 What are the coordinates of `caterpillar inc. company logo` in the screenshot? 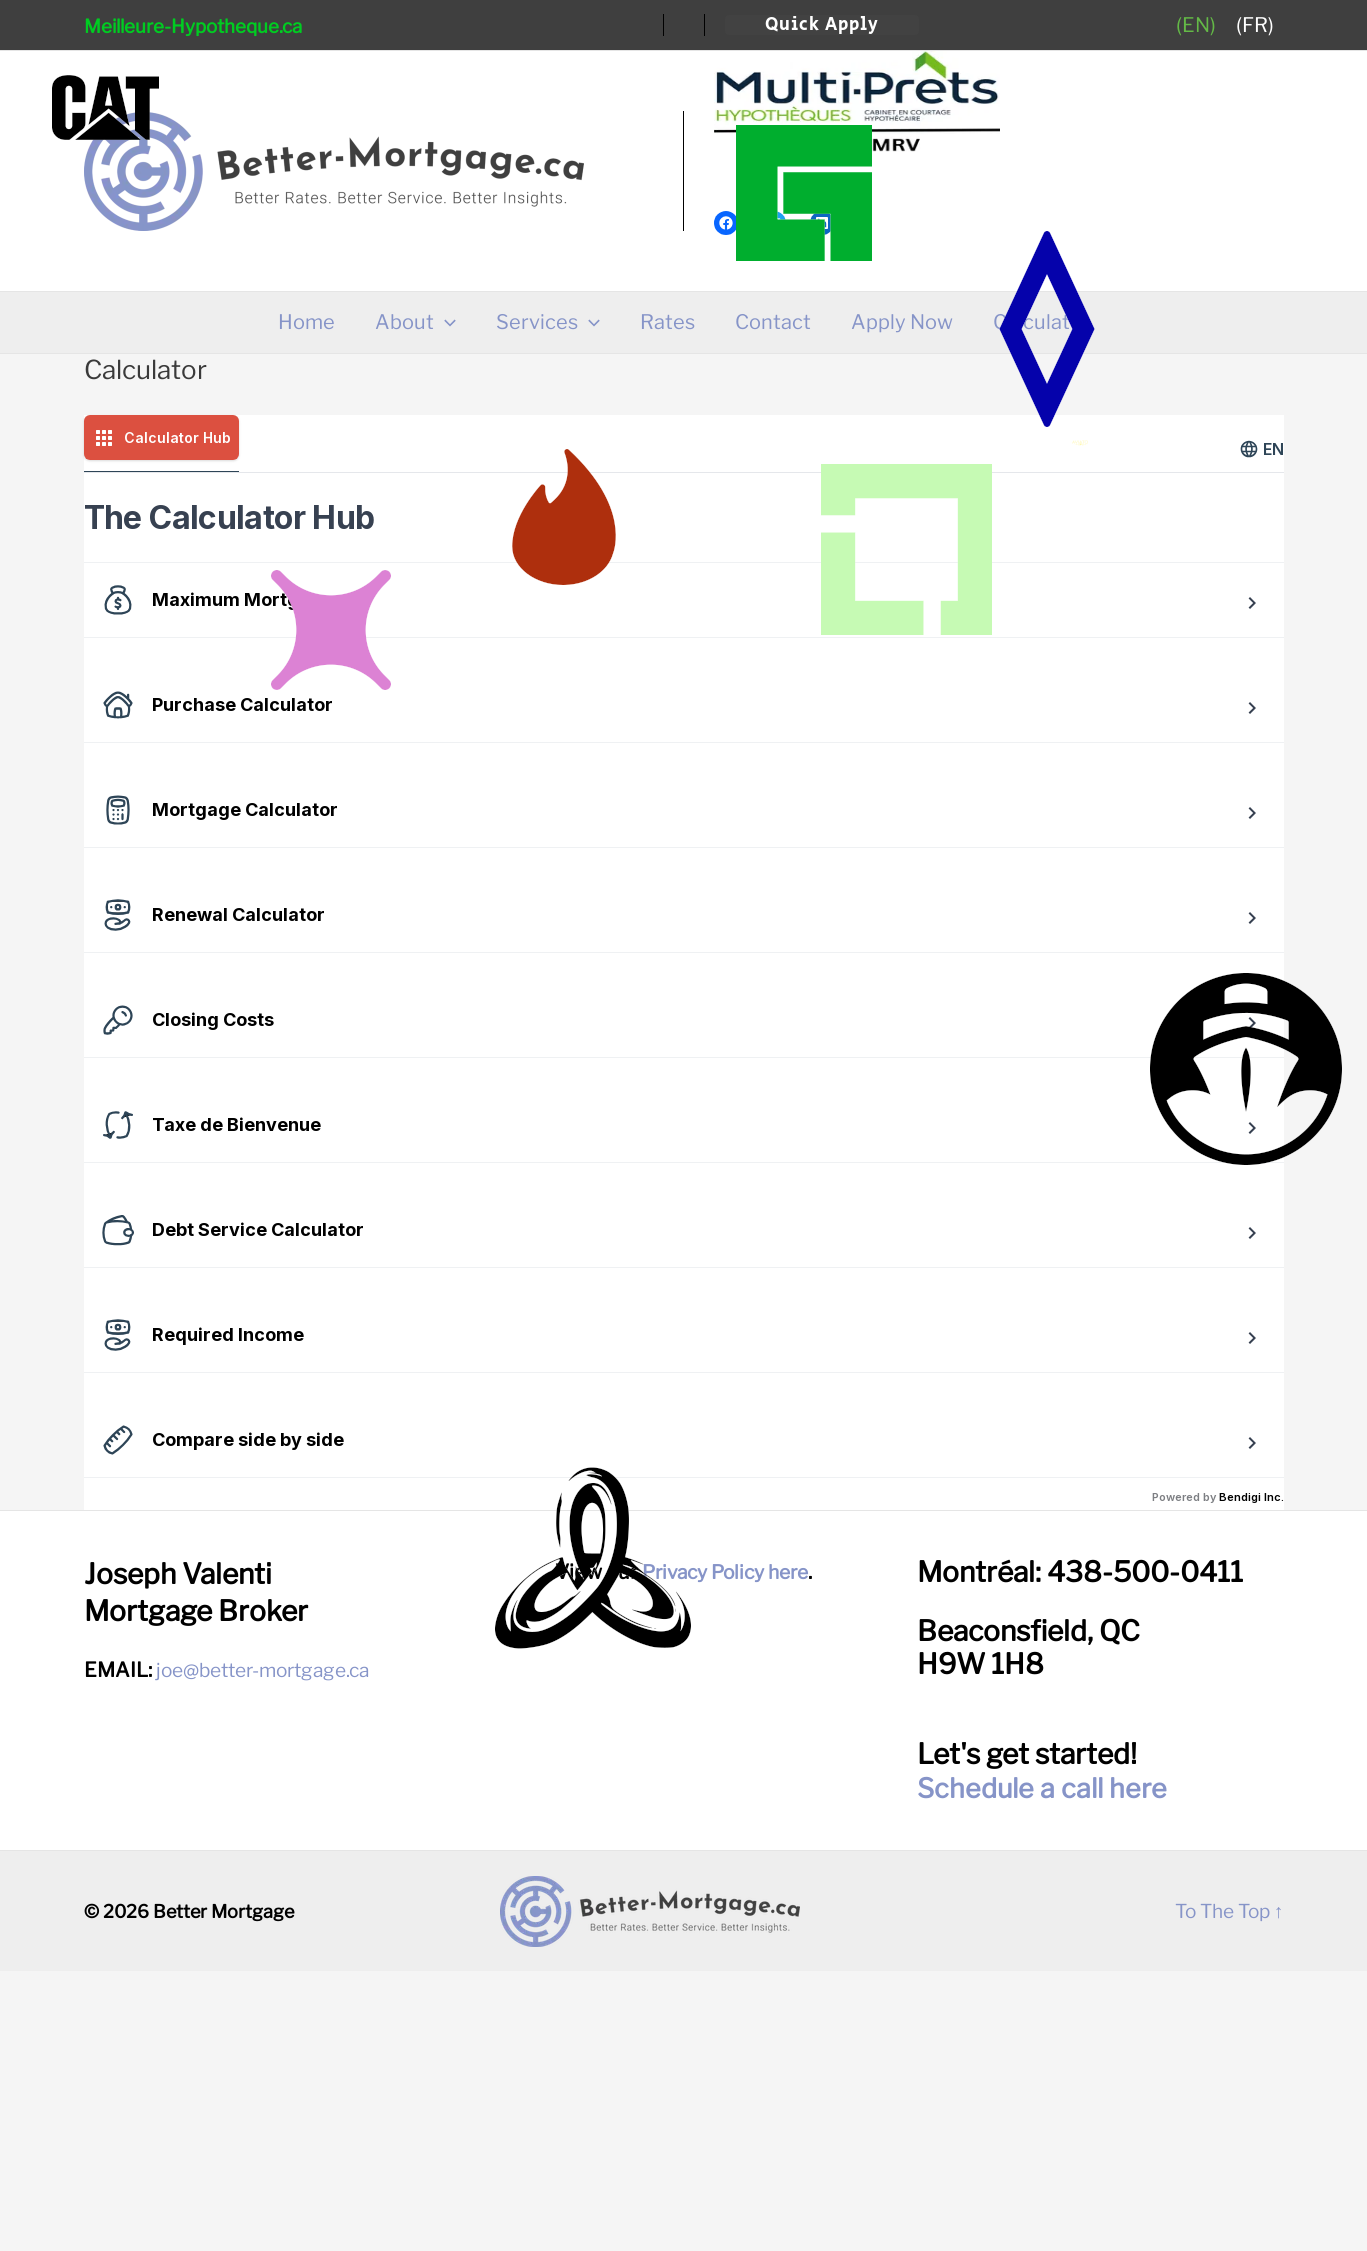 It's located at (105, 107).